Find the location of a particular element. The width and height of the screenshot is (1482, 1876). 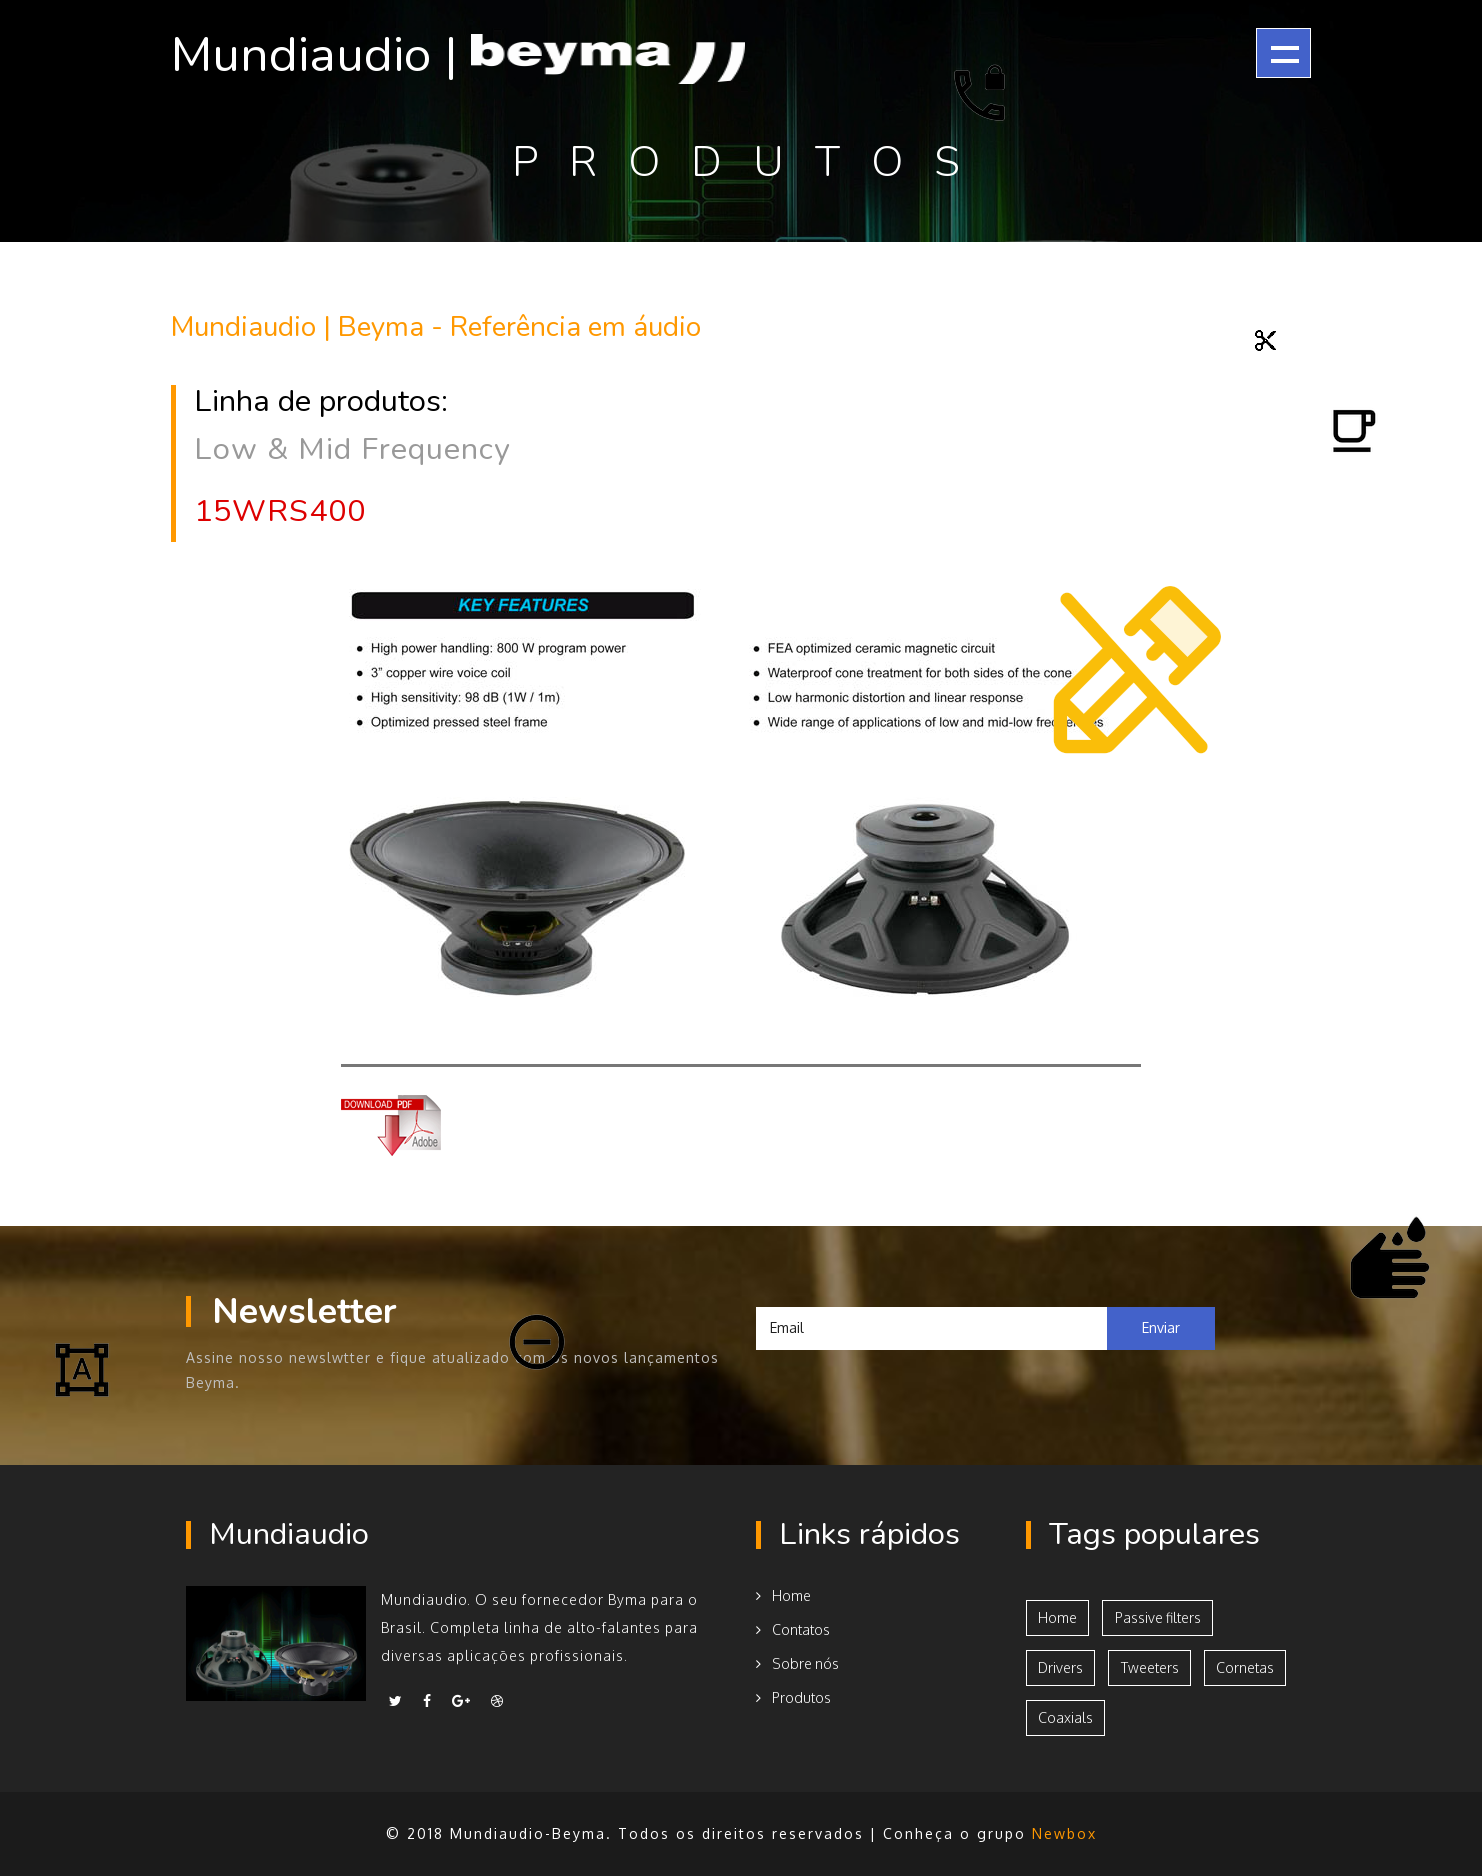

access café or coffee shop locations is located at coordinates (1352, 431).